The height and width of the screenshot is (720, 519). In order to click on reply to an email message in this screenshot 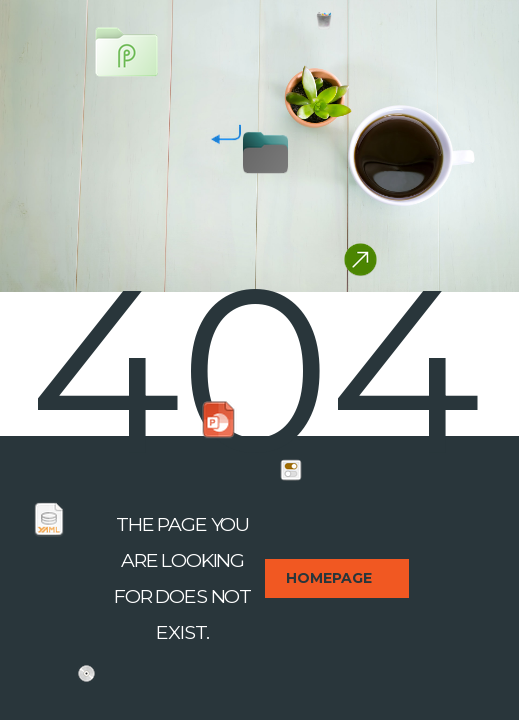, I will do `click(225, 132)`.